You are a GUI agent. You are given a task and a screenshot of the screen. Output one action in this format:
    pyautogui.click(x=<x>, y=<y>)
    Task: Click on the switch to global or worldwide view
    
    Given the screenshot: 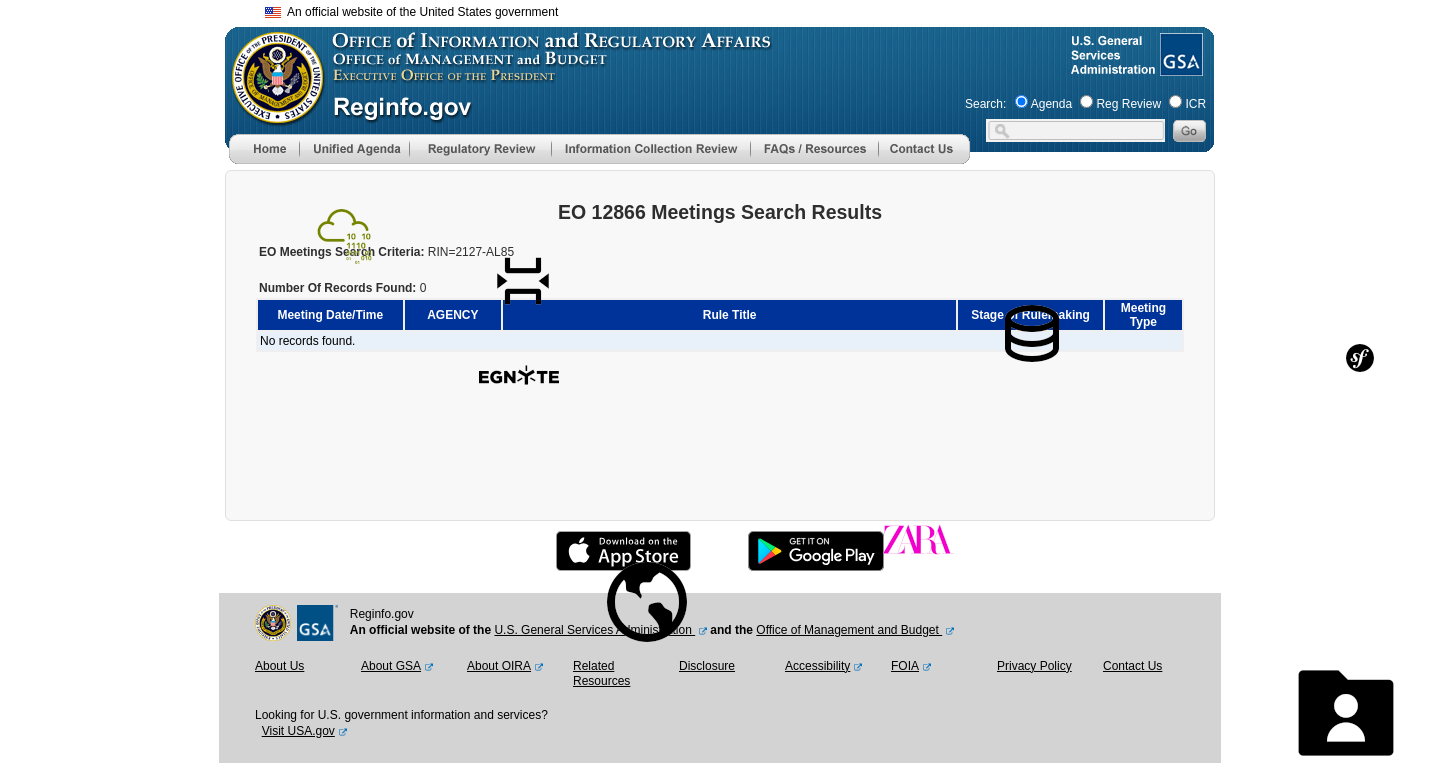 What is the action you would take?
    pyautogui.click(x=647, y=602)
    